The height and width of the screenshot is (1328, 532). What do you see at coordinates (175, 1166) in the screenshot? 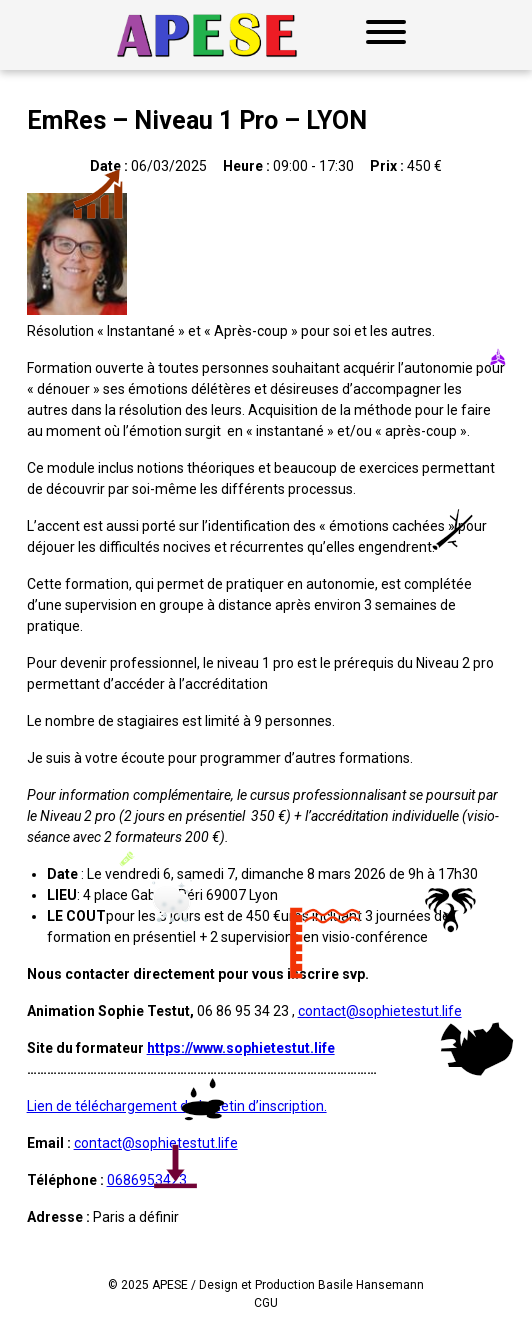
I see `download or save a file` at bounding box center [175, 1166].